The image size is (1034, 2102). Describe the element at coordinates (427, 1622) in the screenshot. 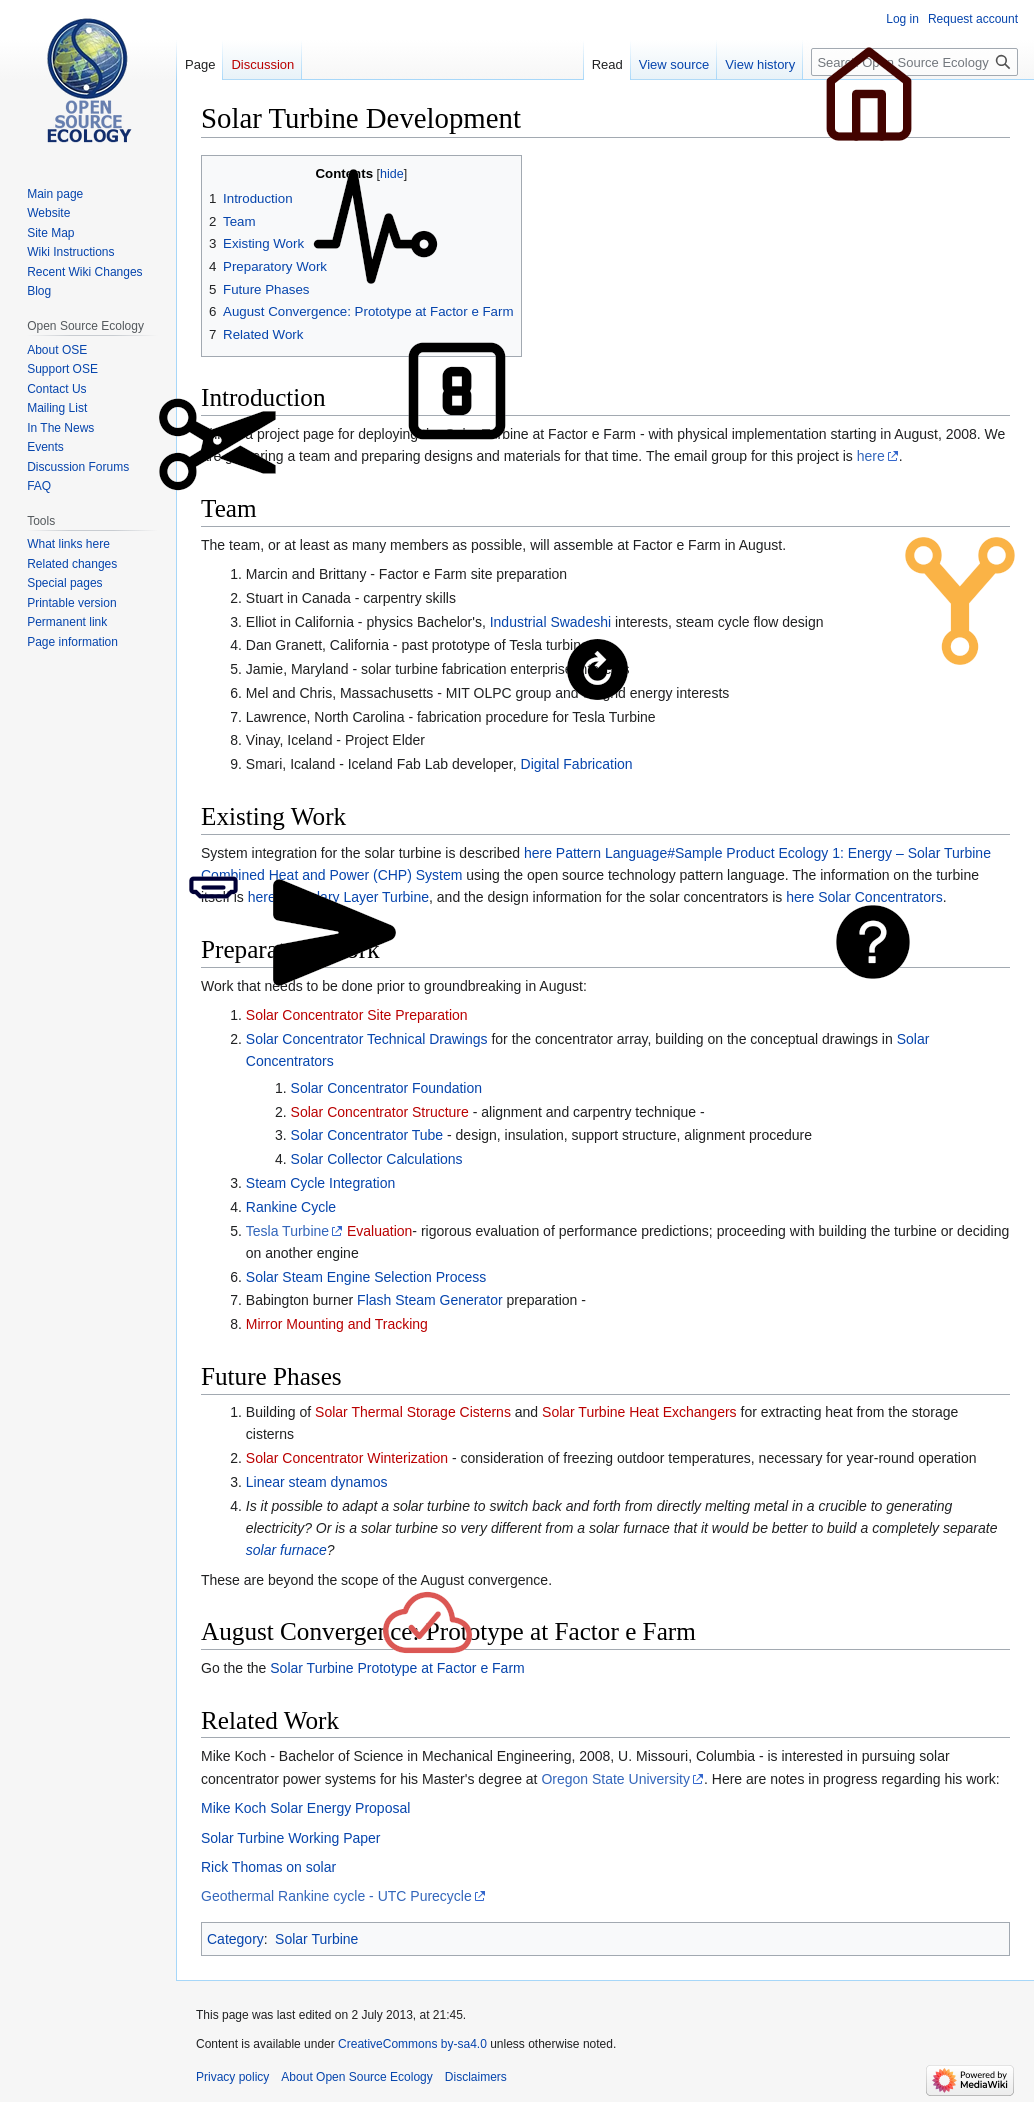

I see `file successfully uploaded to cloud` at that location.